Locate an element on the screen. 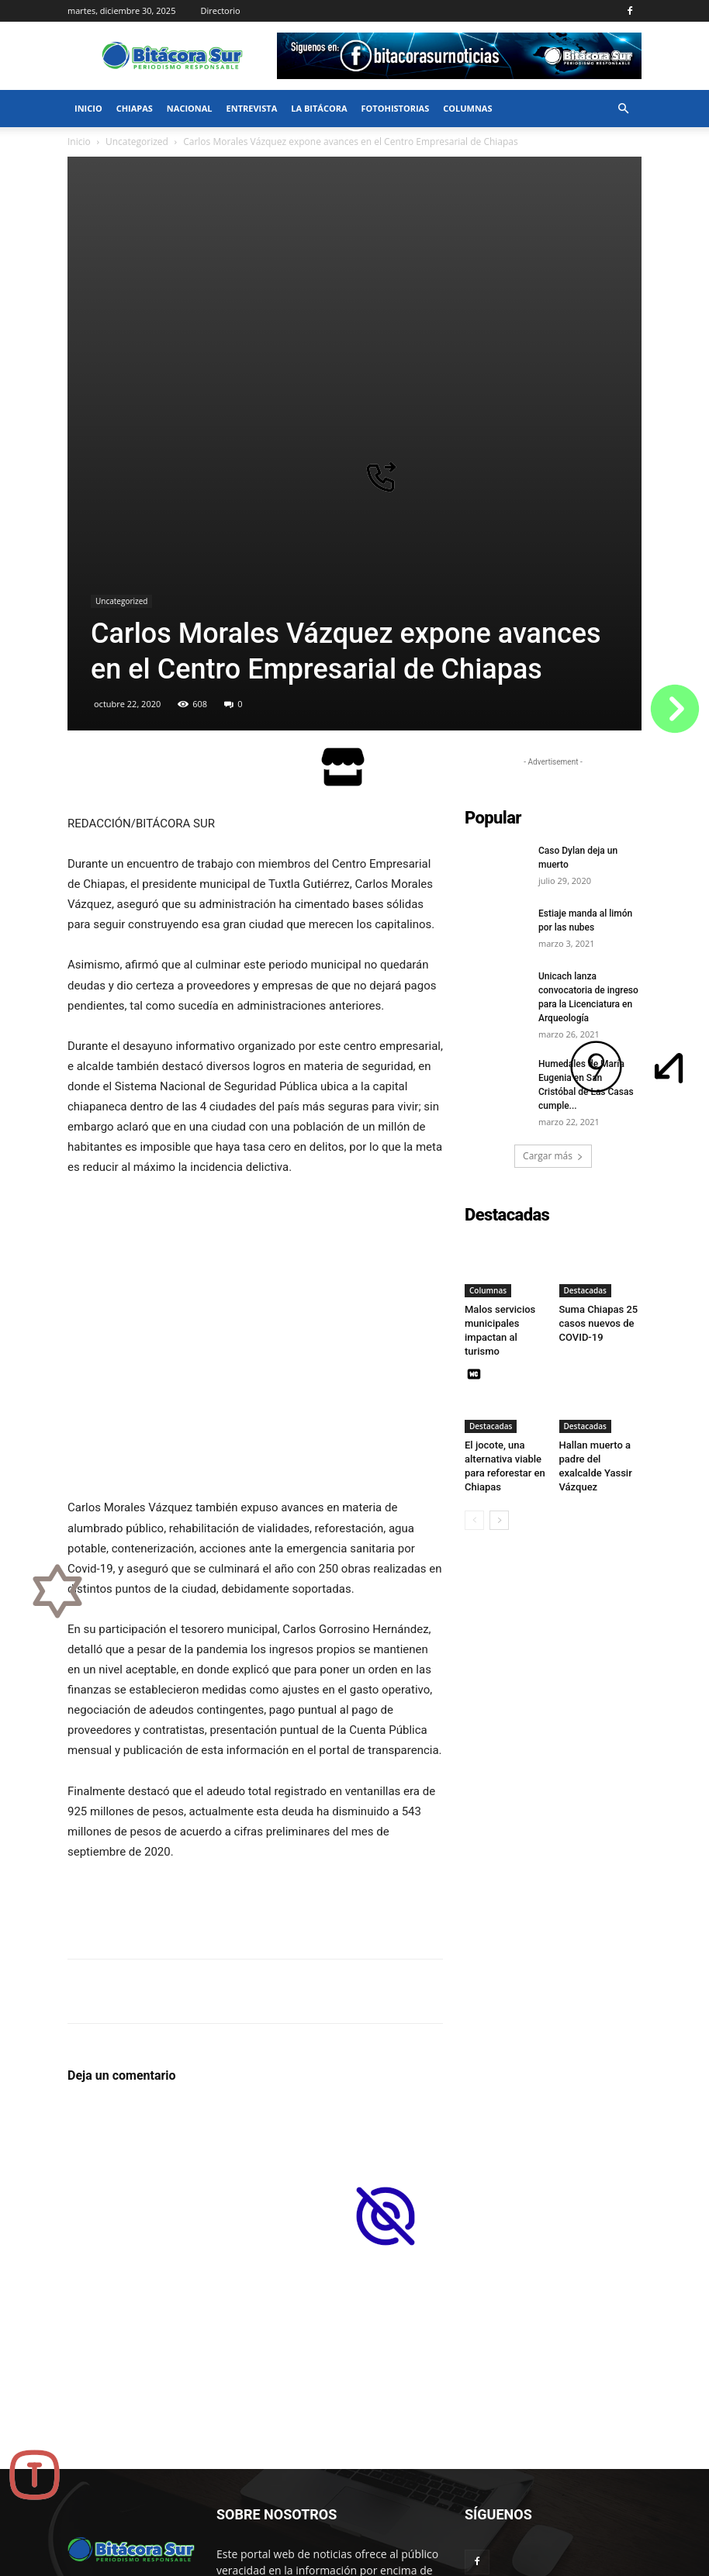 This screenshot has height=2576, width=709. make an outgoing call is located at coordinates (381, 477).